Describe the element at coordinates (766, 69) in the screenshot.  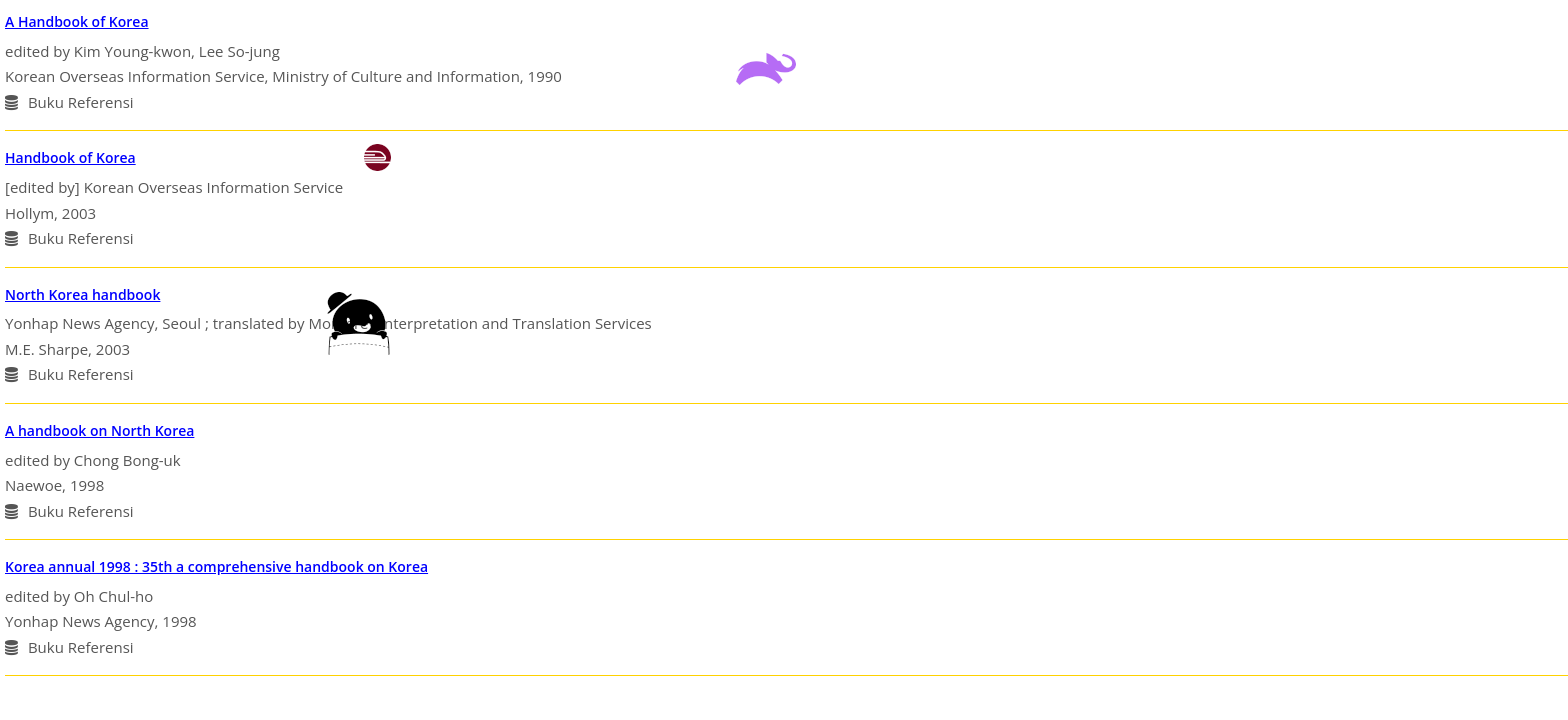
I see `animal planet brand logo` at that location.